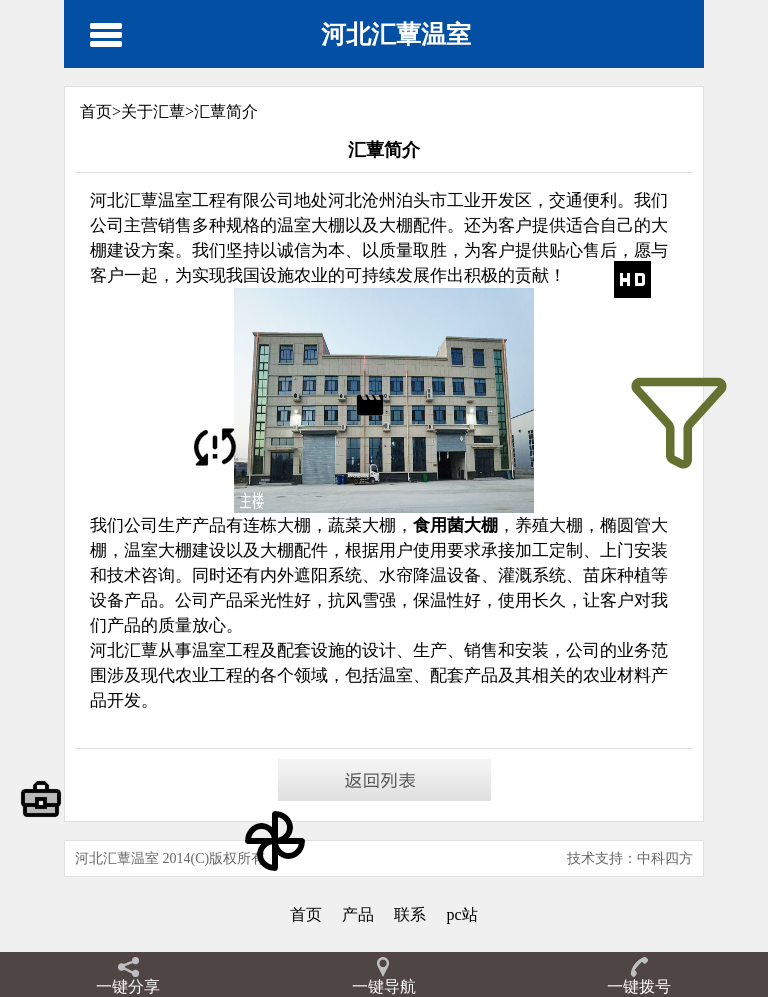  I want to click on indicates a sync error or failure, so click(215, 447).